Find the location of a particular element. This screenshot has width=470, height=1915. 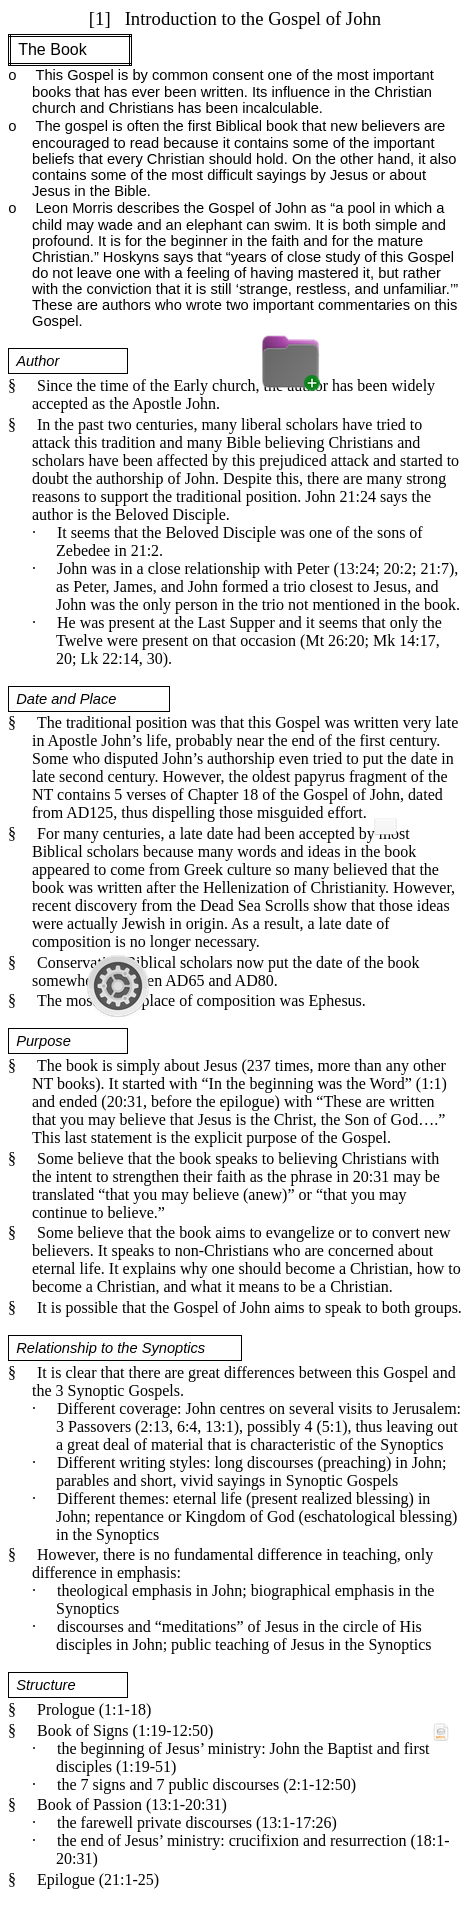

view or edit document properties is located at coordinates (118, 986).